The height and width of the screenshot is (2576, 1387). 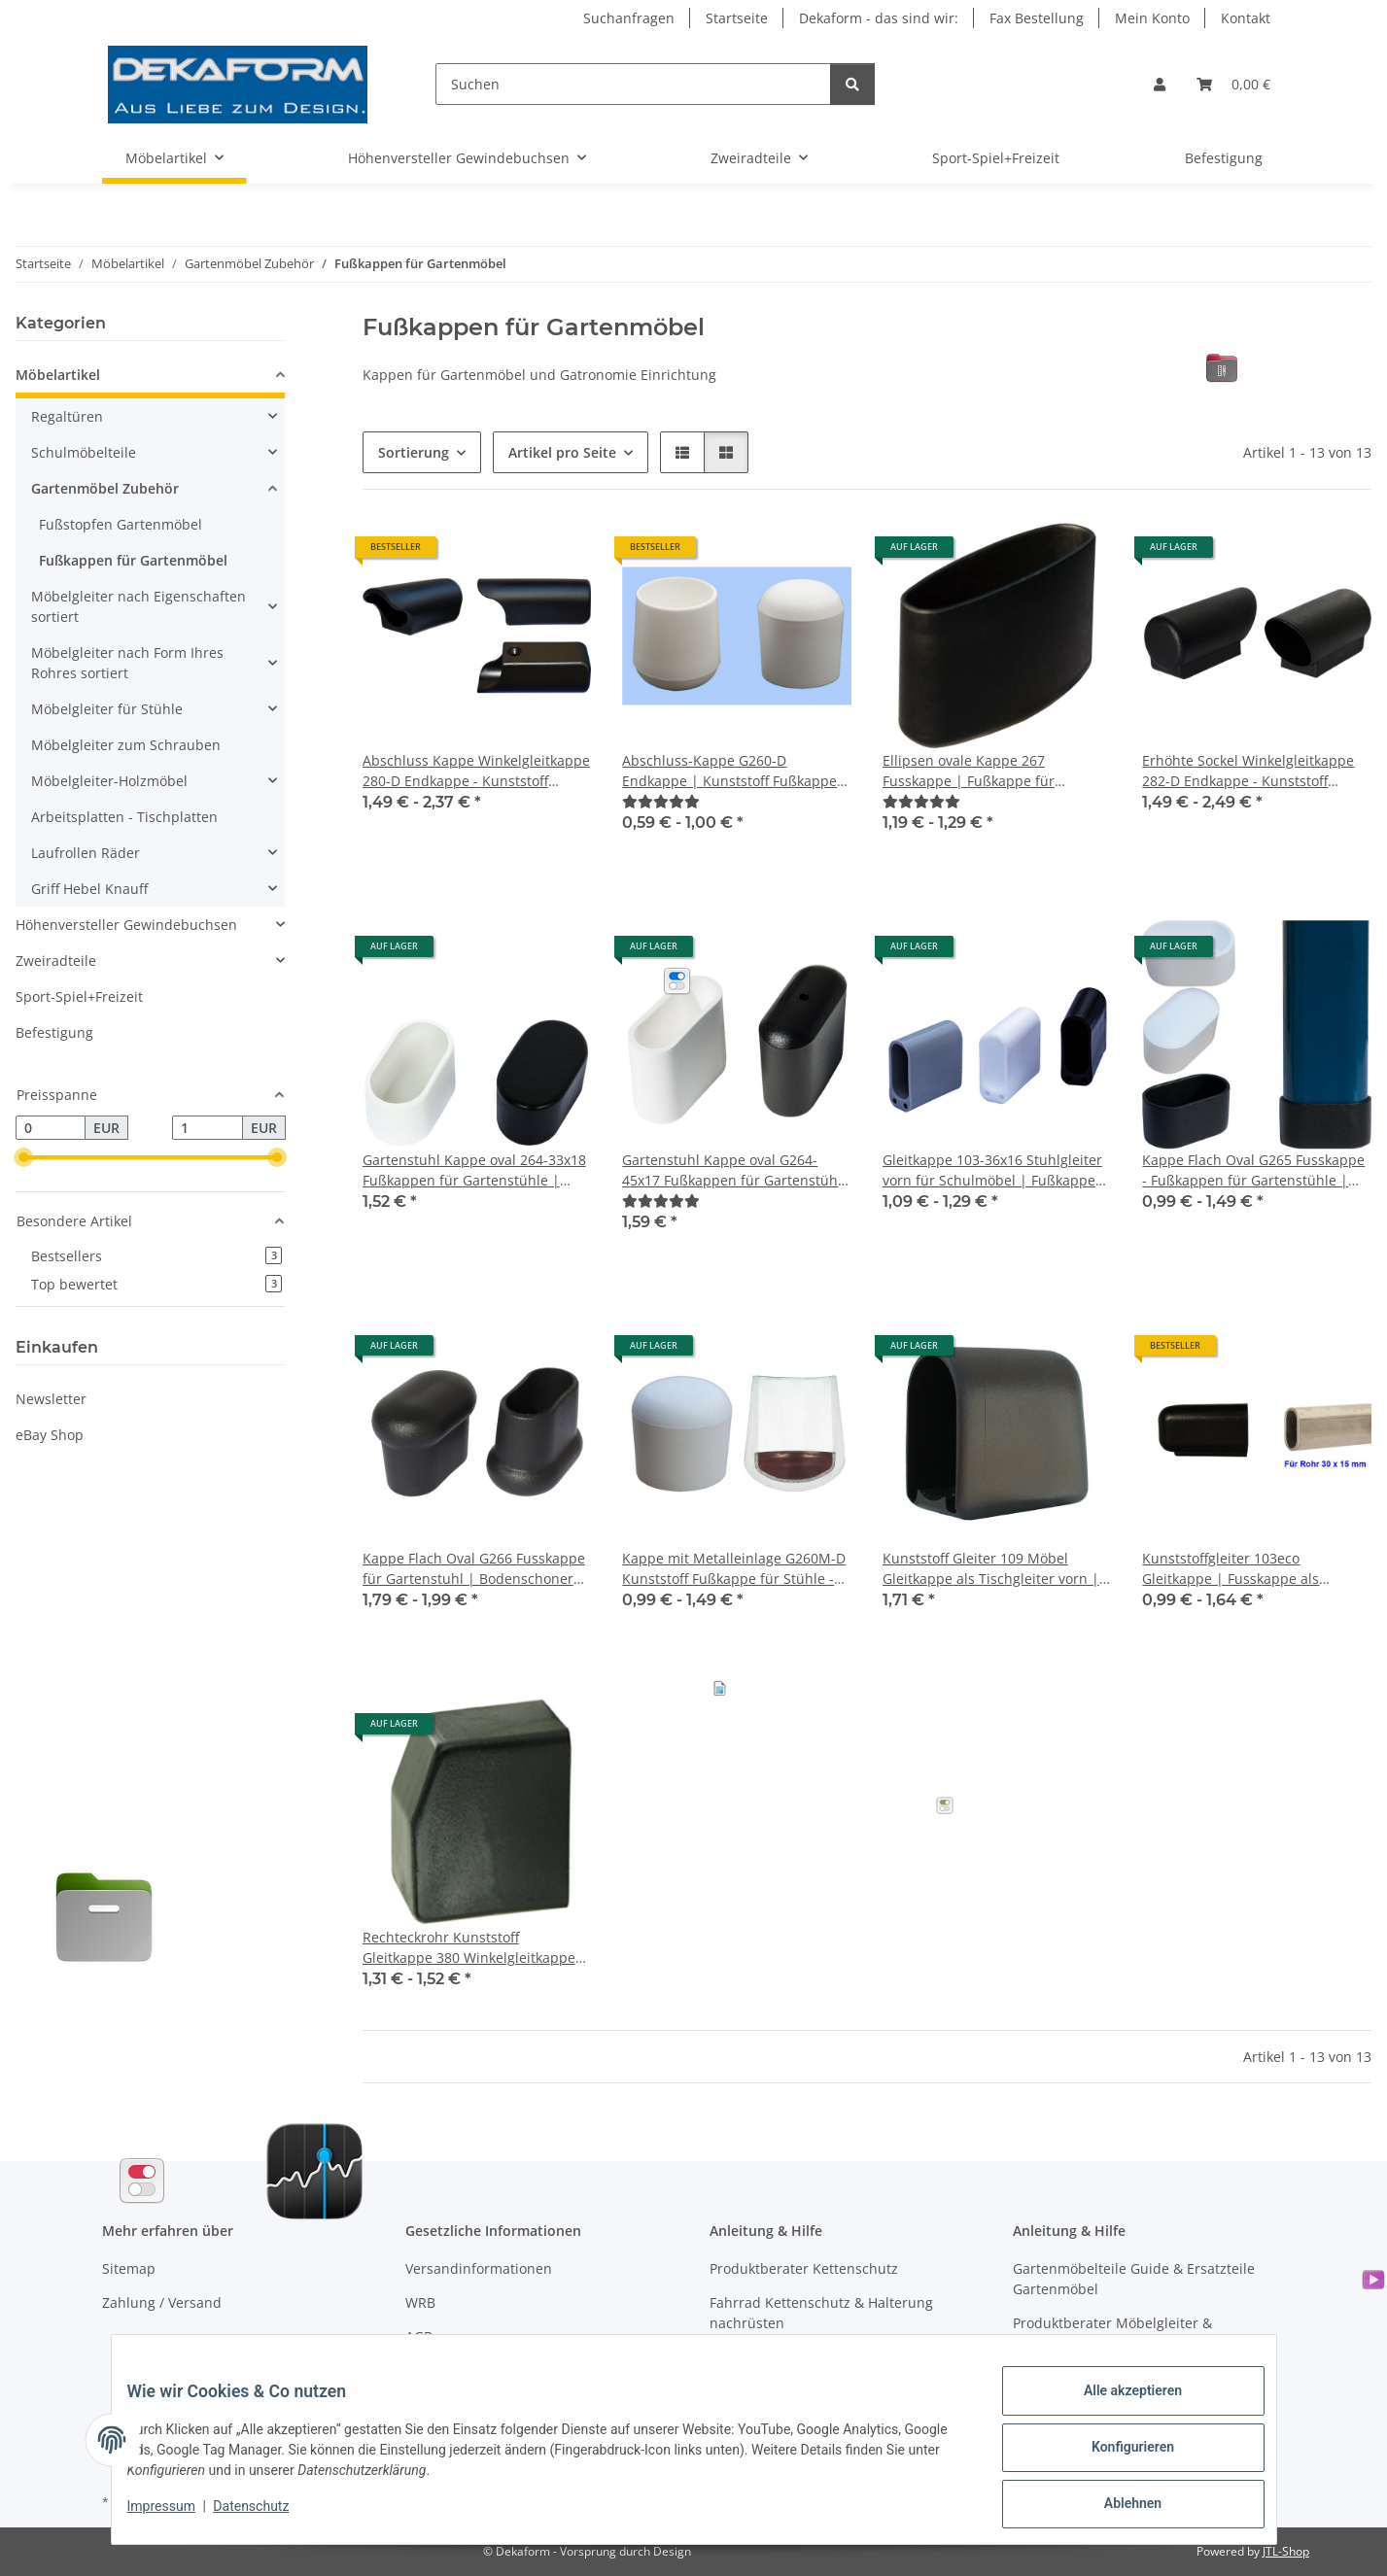 I want to click on open file manager application, so click(x=104, y=1917).